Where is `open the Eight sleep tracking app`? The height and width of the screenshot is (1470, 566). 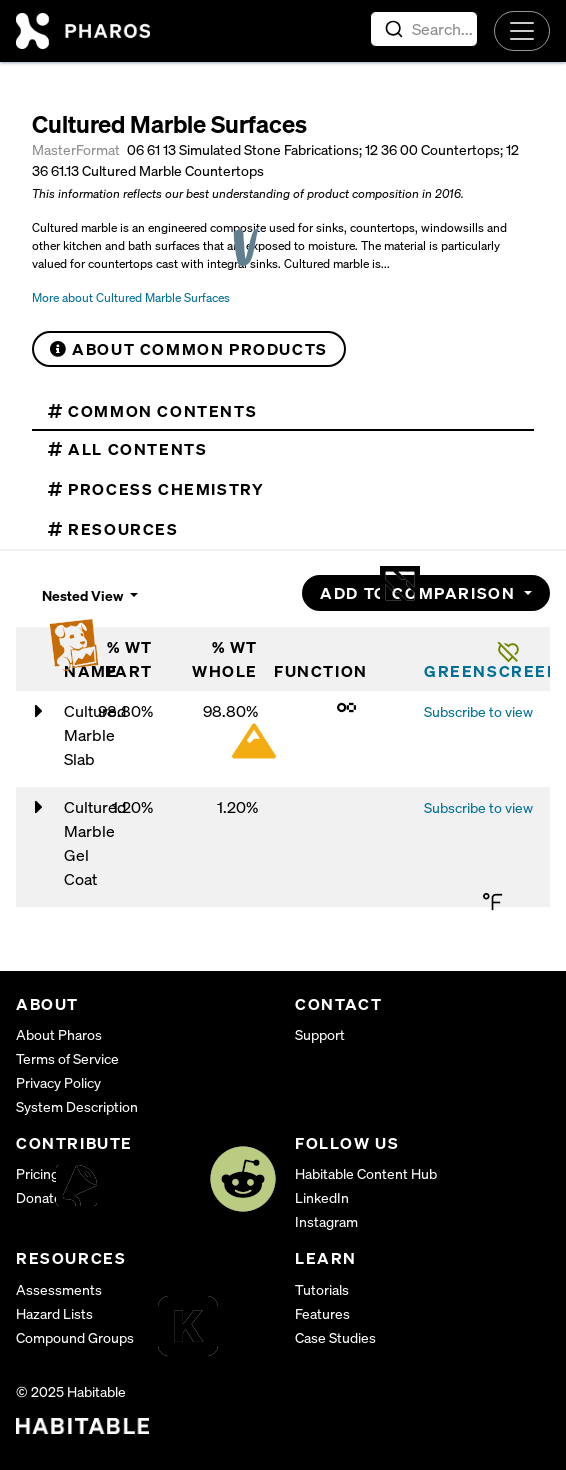
open the Eight sleep tracking app is located at coordinates (346, 707).